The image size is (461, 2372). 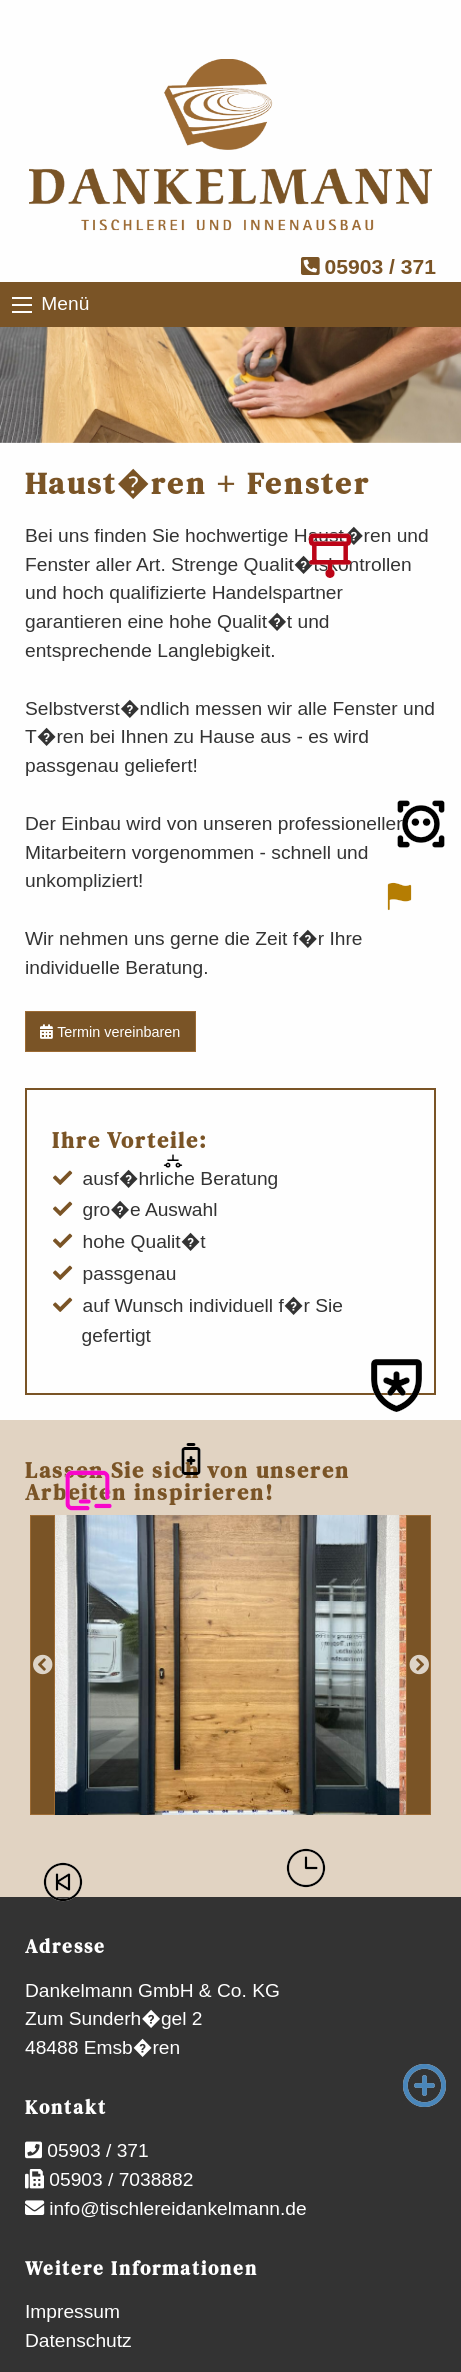 I want to click on scan face to unlock or authenticate, so click(x=421, y=824).